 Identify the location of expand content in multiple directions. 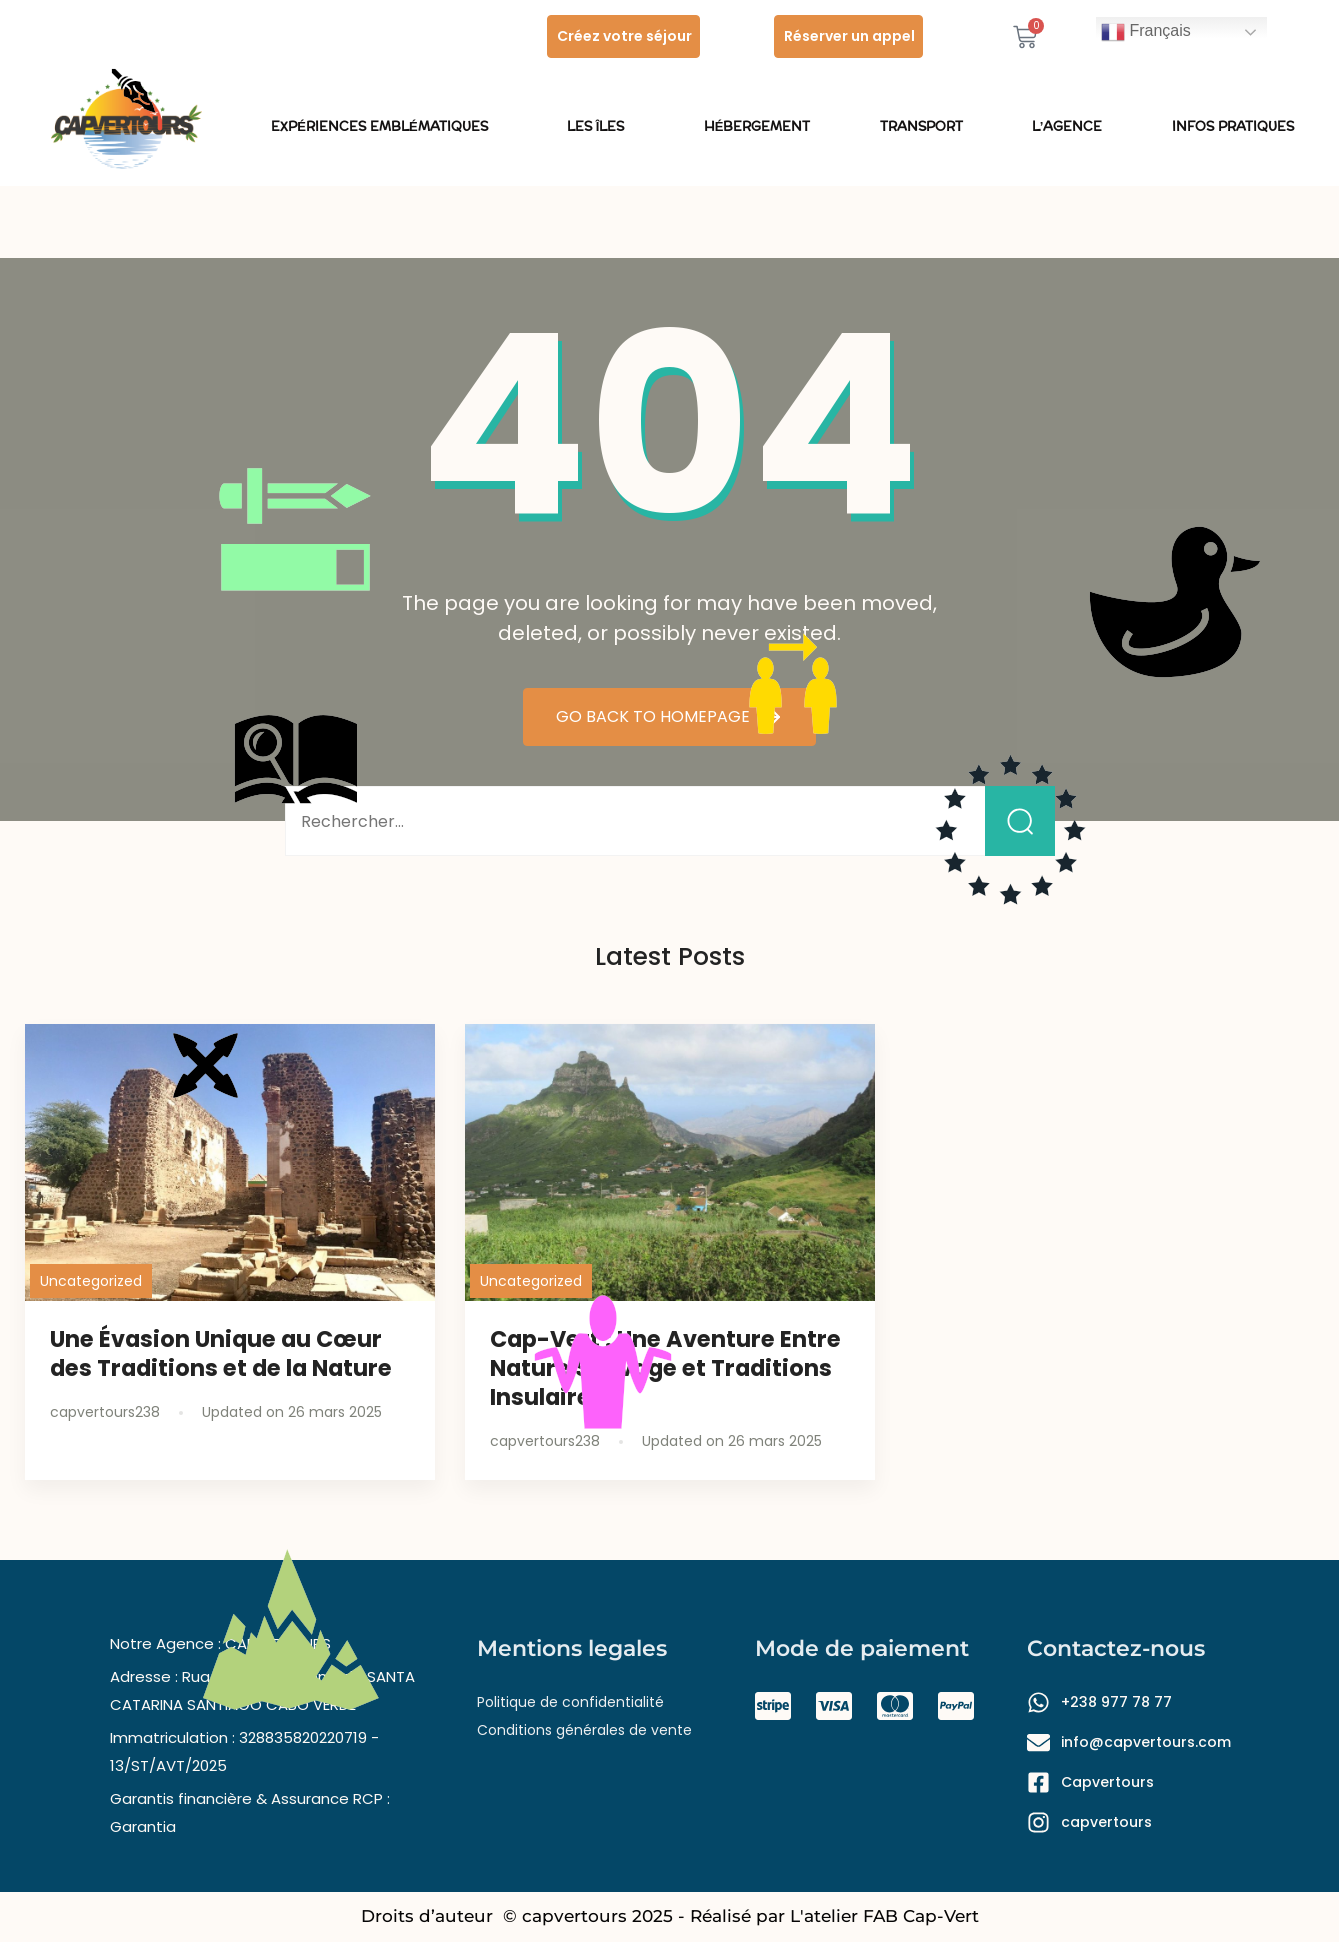
(205, 1065).